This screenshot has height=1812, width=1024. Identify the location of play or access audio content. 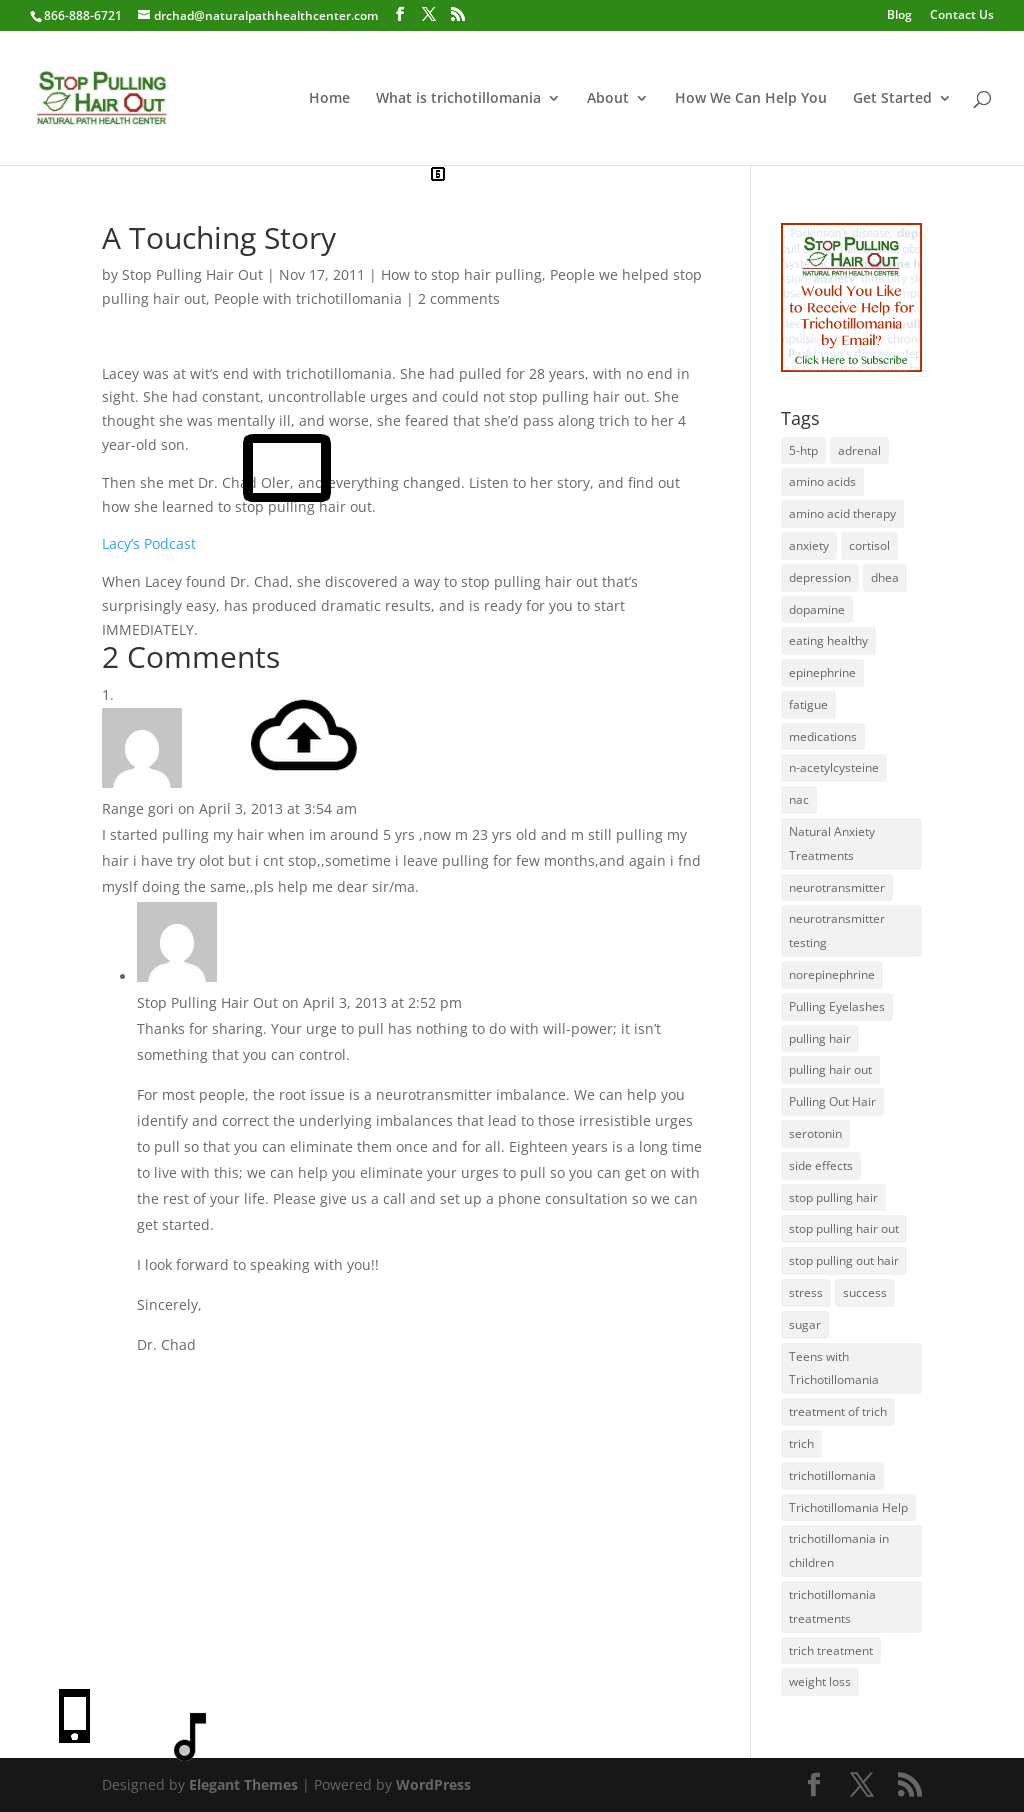
(190, 1737).